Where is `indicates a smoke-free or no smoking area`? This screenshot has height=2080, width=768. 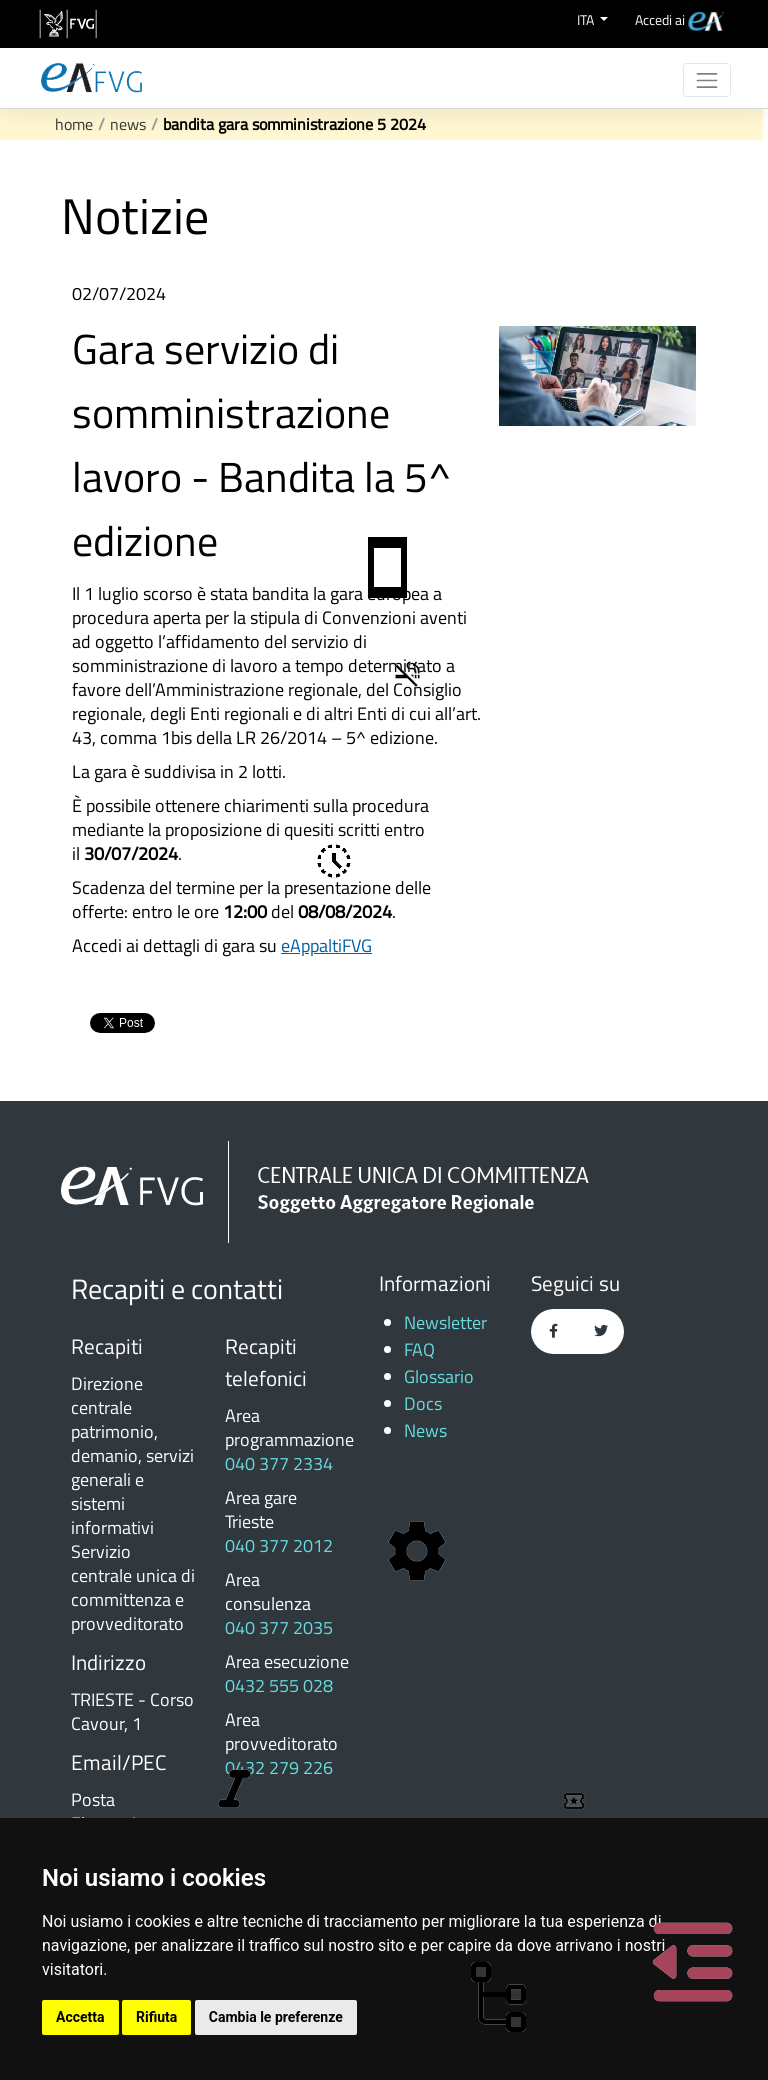
indicates a smoke-free or no smoking area is located at coordinates (407, 673).